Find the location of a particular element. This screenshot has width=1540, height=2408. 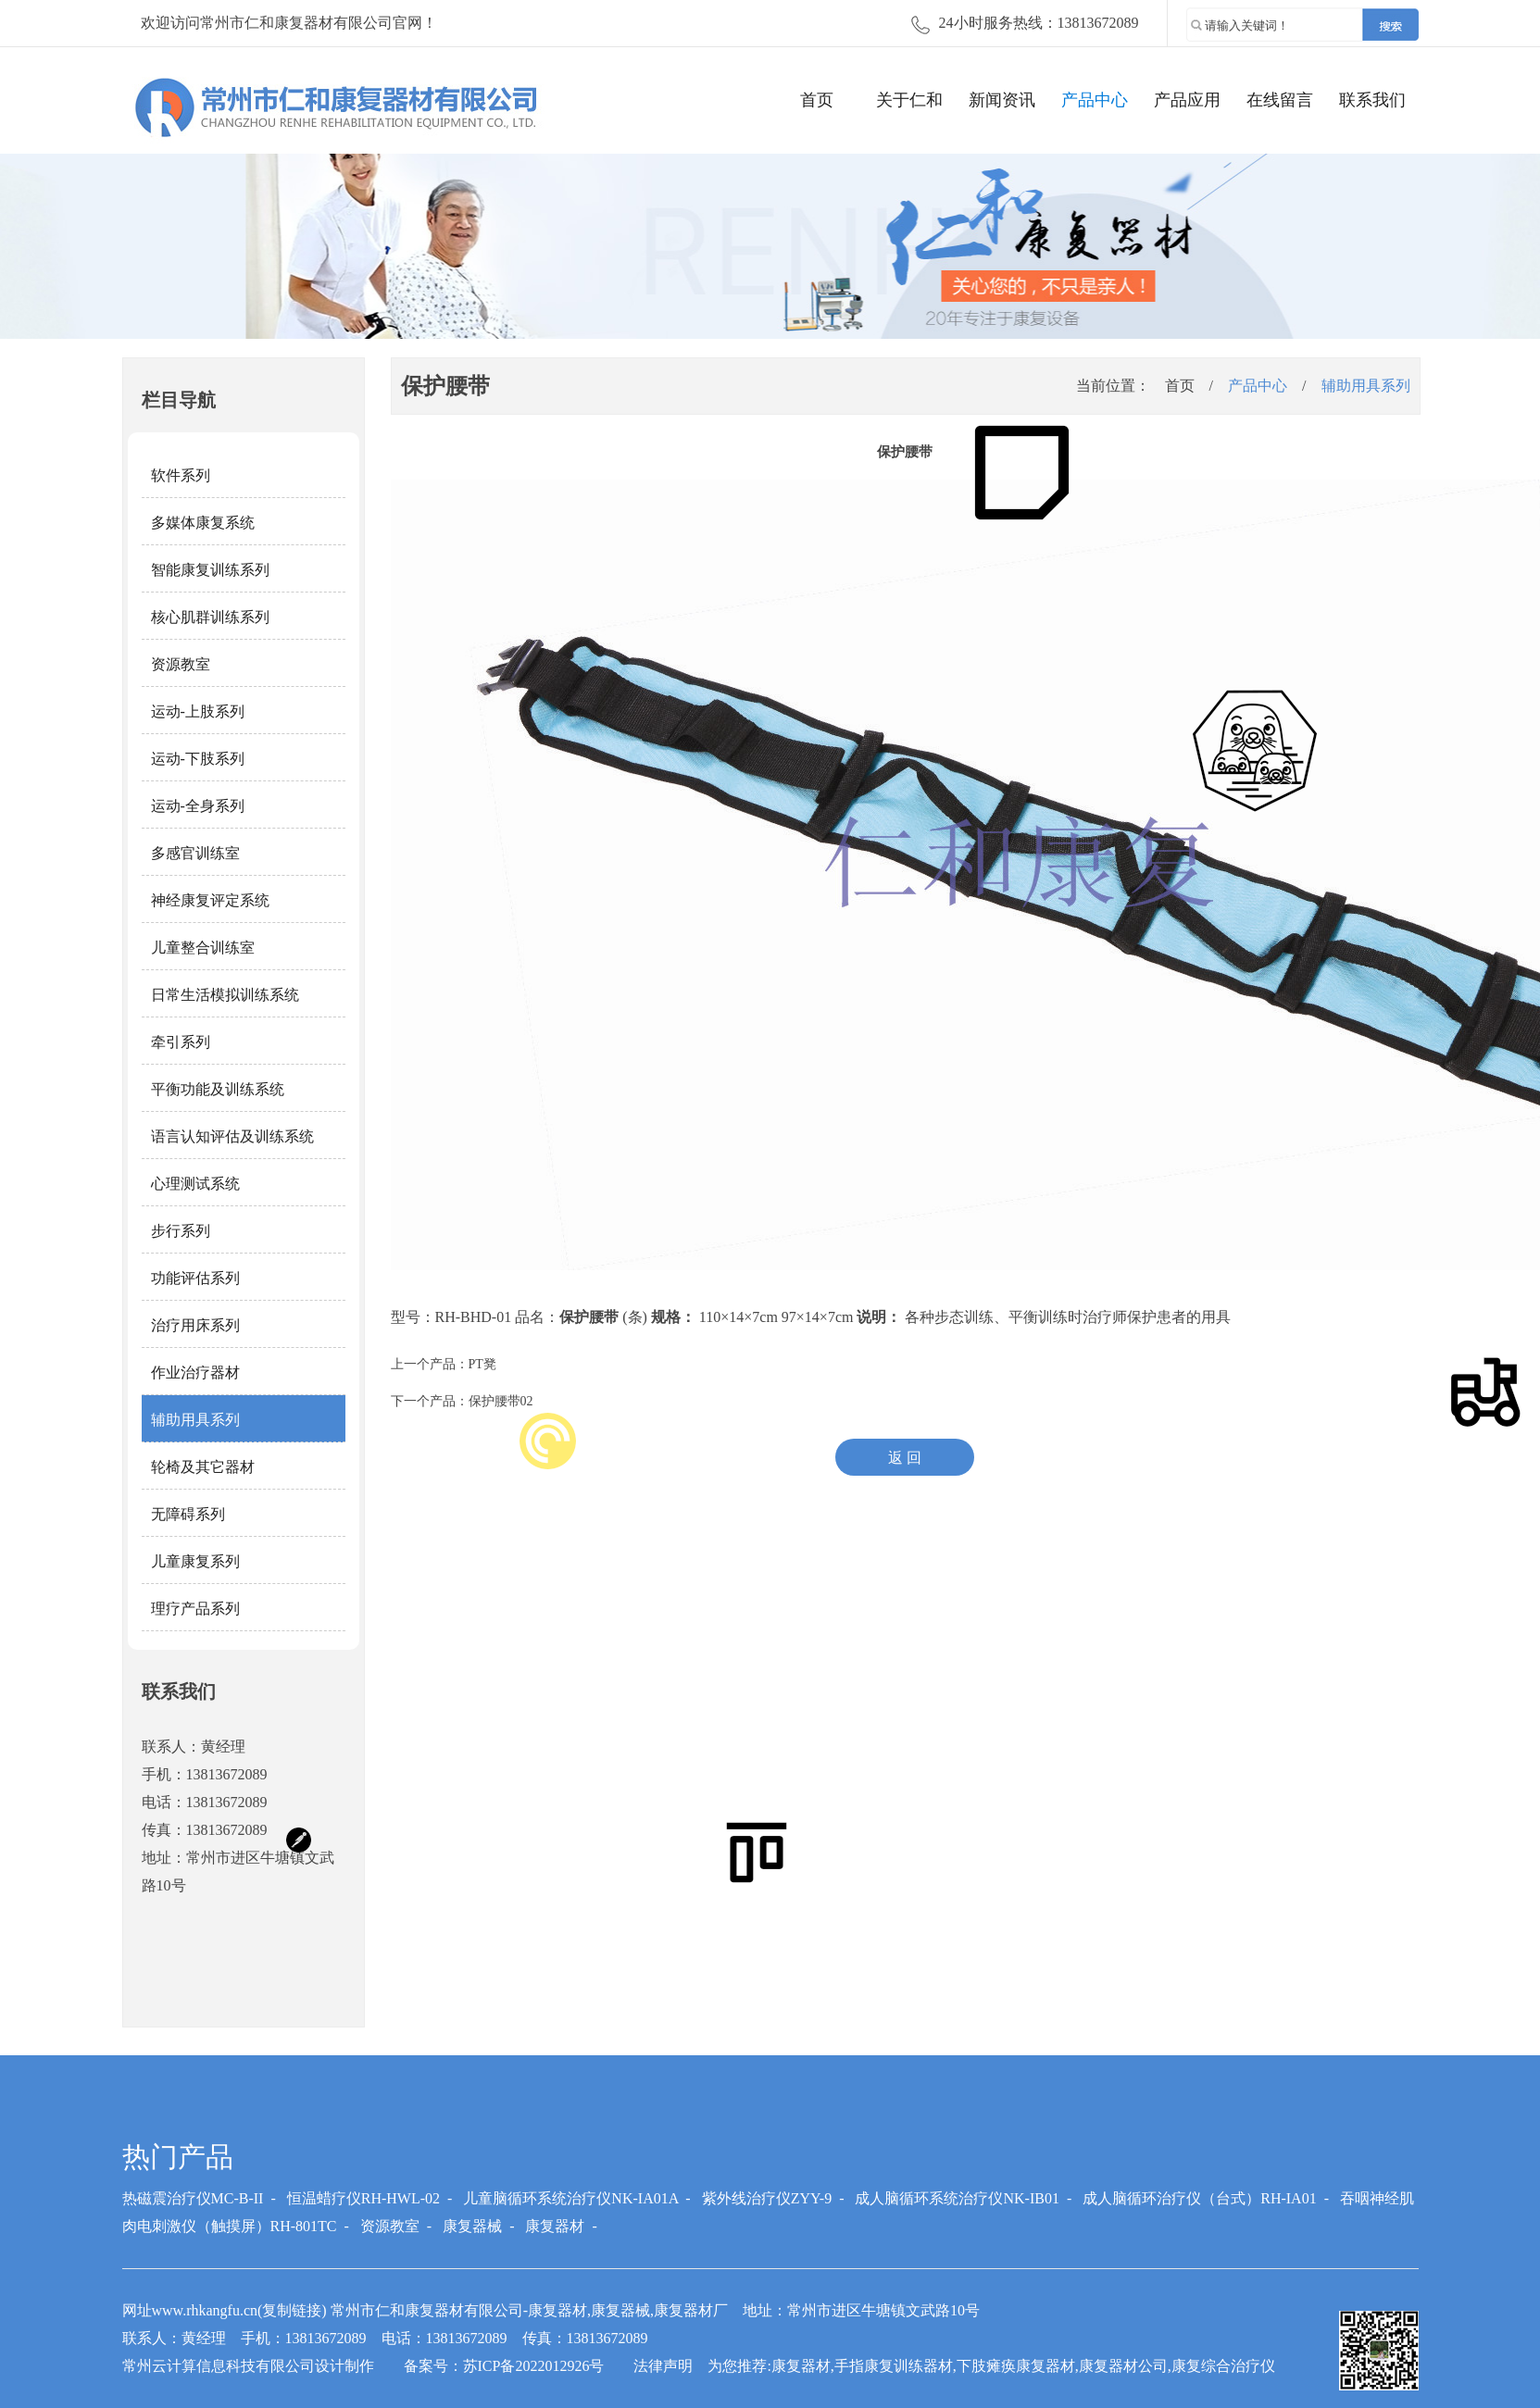

align items to the top edge is located at coordinates (757, 1853).